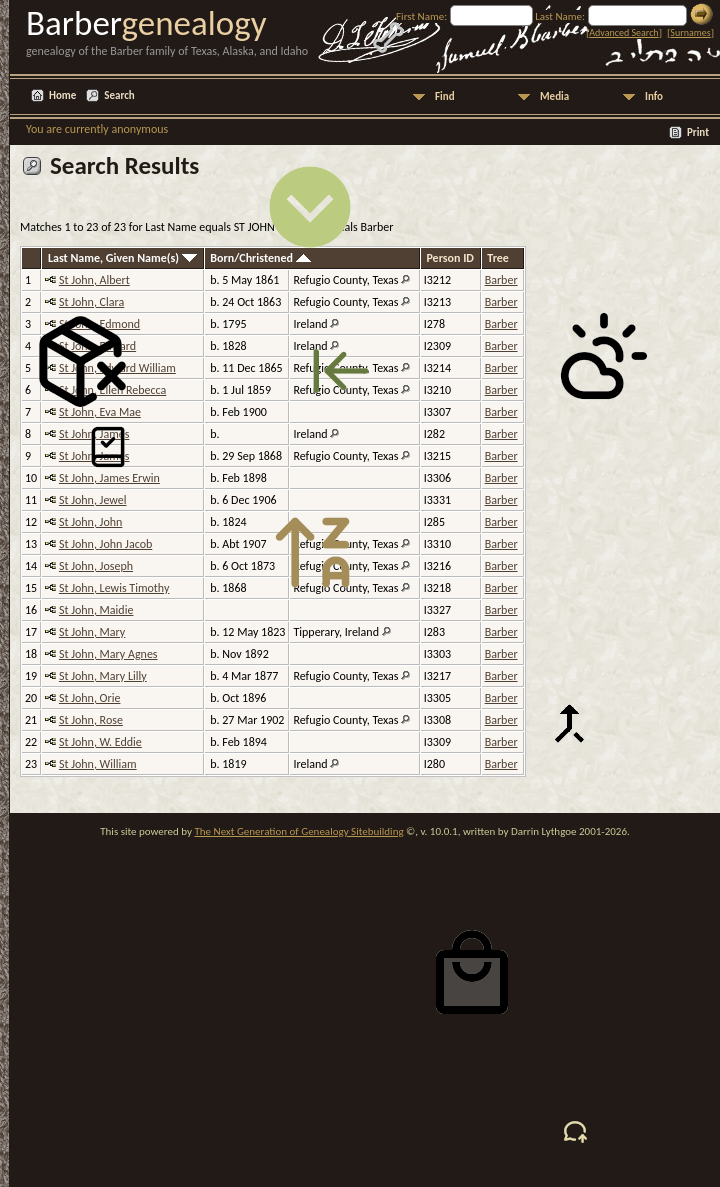  What do you see at coordinates (341, 371) in the screenshot?
I see `navigate to the beginning of content` at bounding box center [341, 371].